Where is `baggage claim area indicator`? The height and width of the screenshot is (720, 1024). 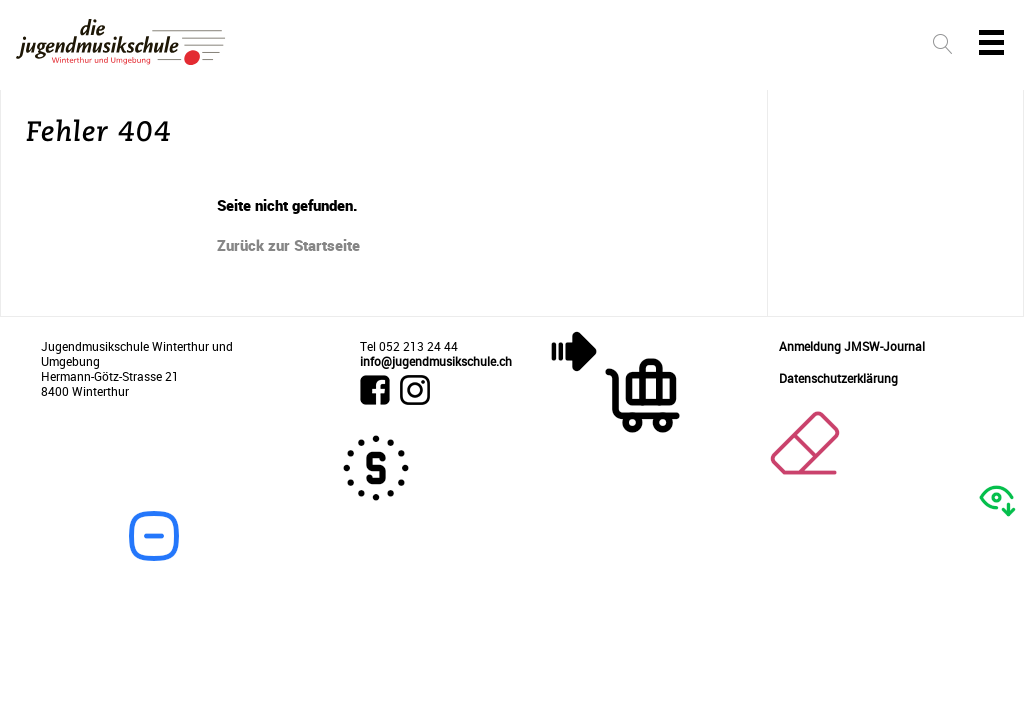
baggage claim area indicator is located at coordinates (642, 395).